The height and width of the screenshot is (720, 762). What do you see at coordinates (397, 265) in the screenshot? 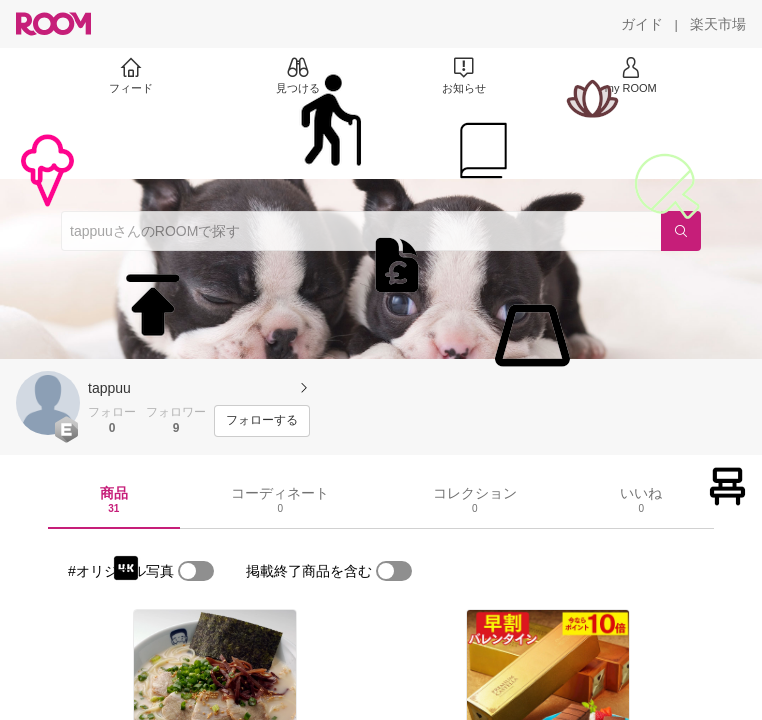
I see `view financial document in pounds` at bounding box center [397, 265].